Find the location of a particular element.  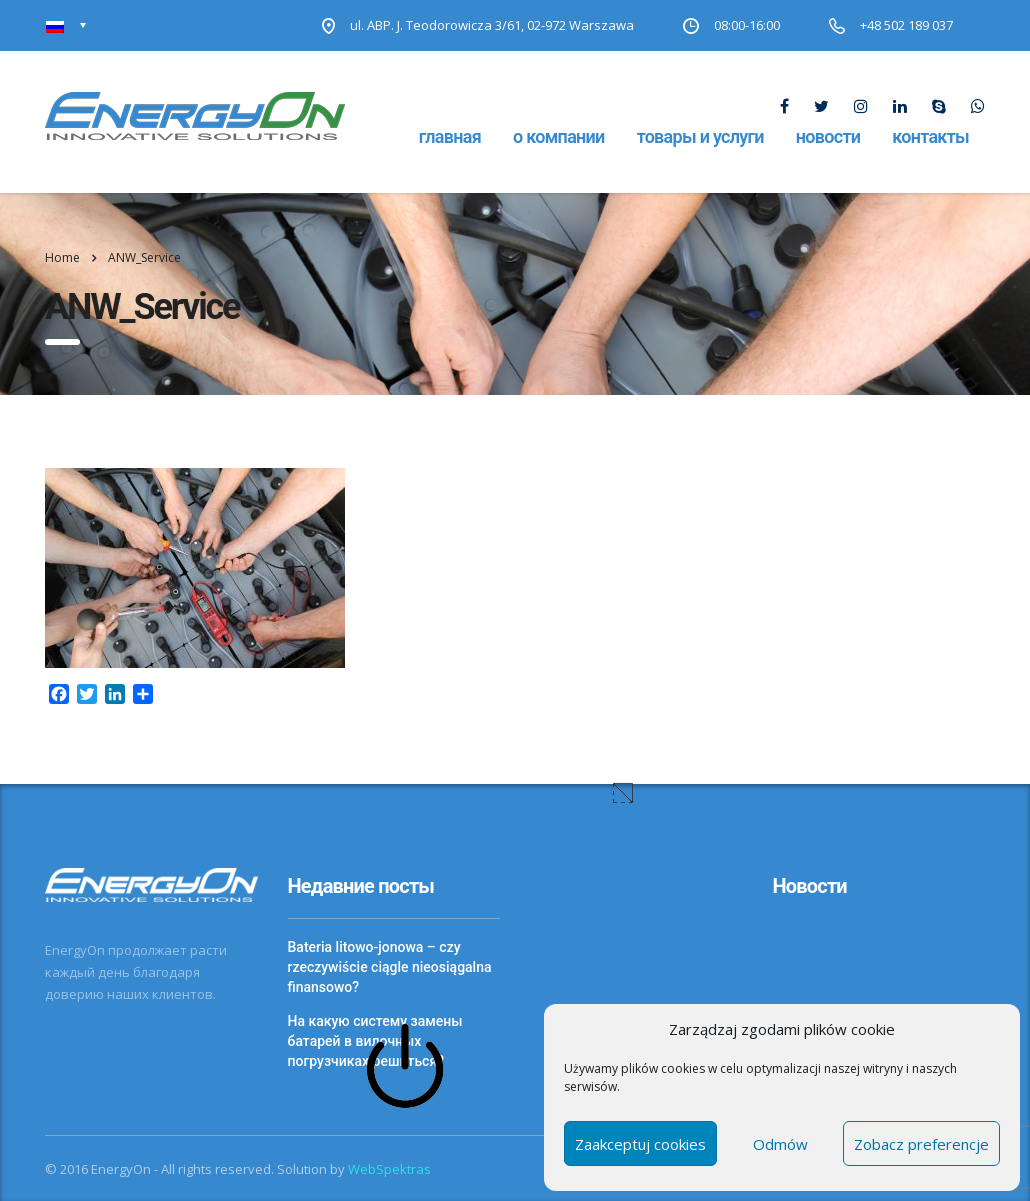

turn device on or off is located at coordinates (405, 1066).